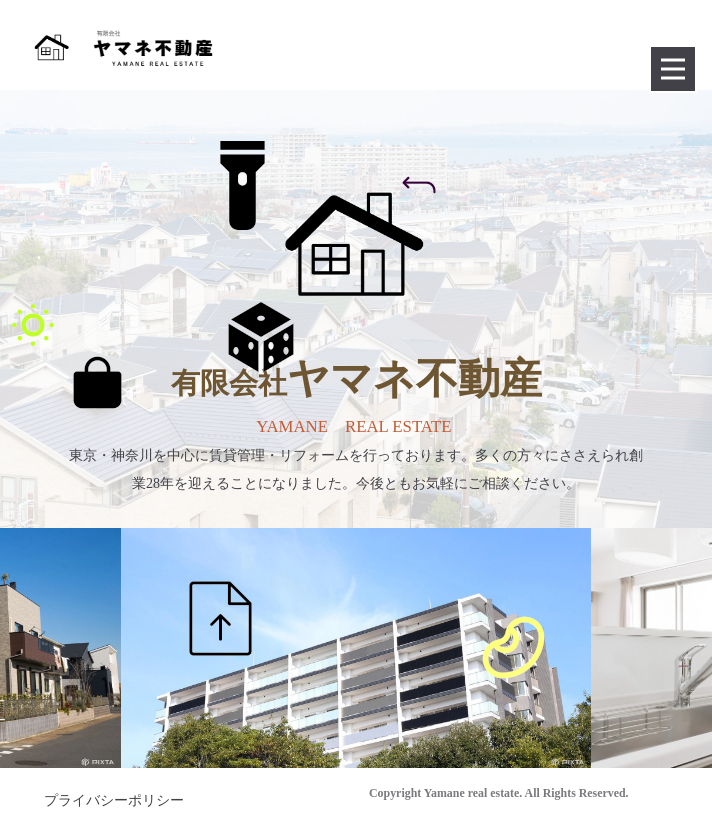 Image resolution: width=712 pixels, height=830 pixels. I want to click on go back to previous screen, so click(419, 185).